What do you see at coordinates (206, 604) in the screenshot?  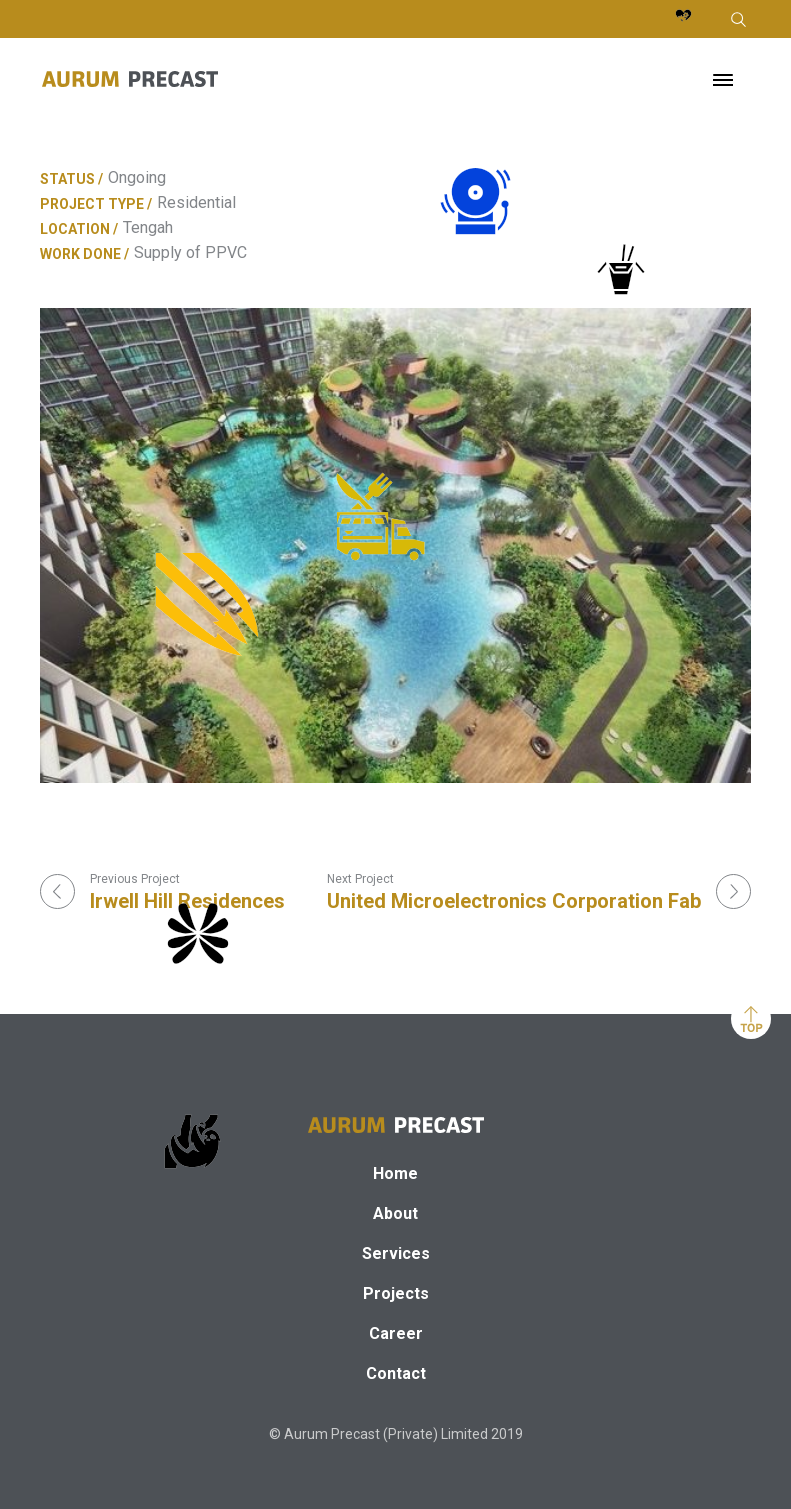 I see `fishing equipment or tackle inventory` at bounding box center [206, 604].